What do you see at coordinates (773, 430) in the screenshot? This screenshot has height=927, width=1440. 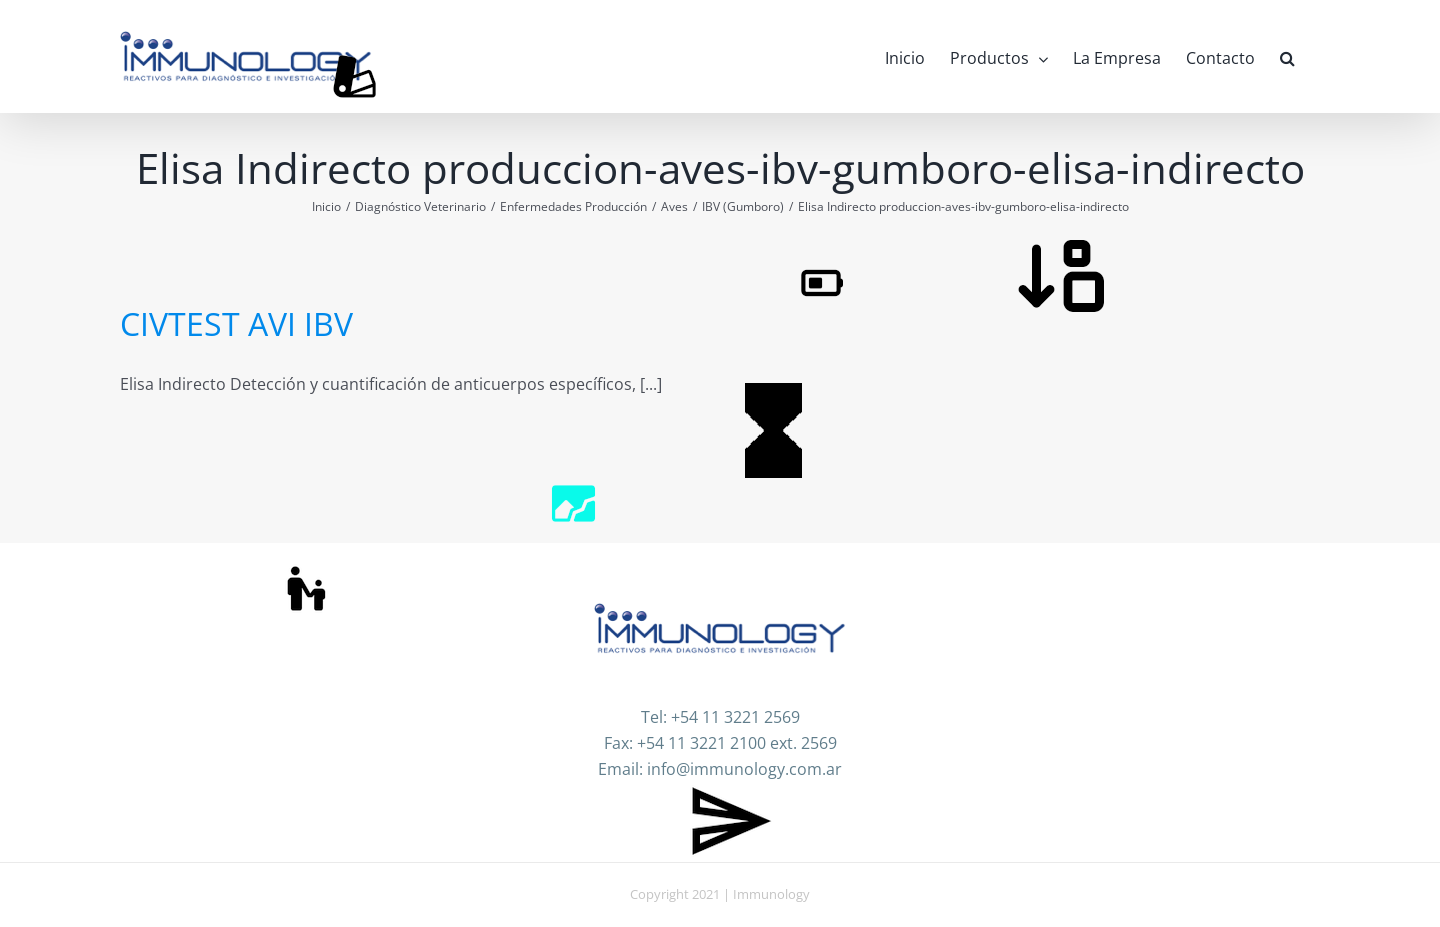 I see `indicates a process is in progress or loading` at bounding box center [773, 430].